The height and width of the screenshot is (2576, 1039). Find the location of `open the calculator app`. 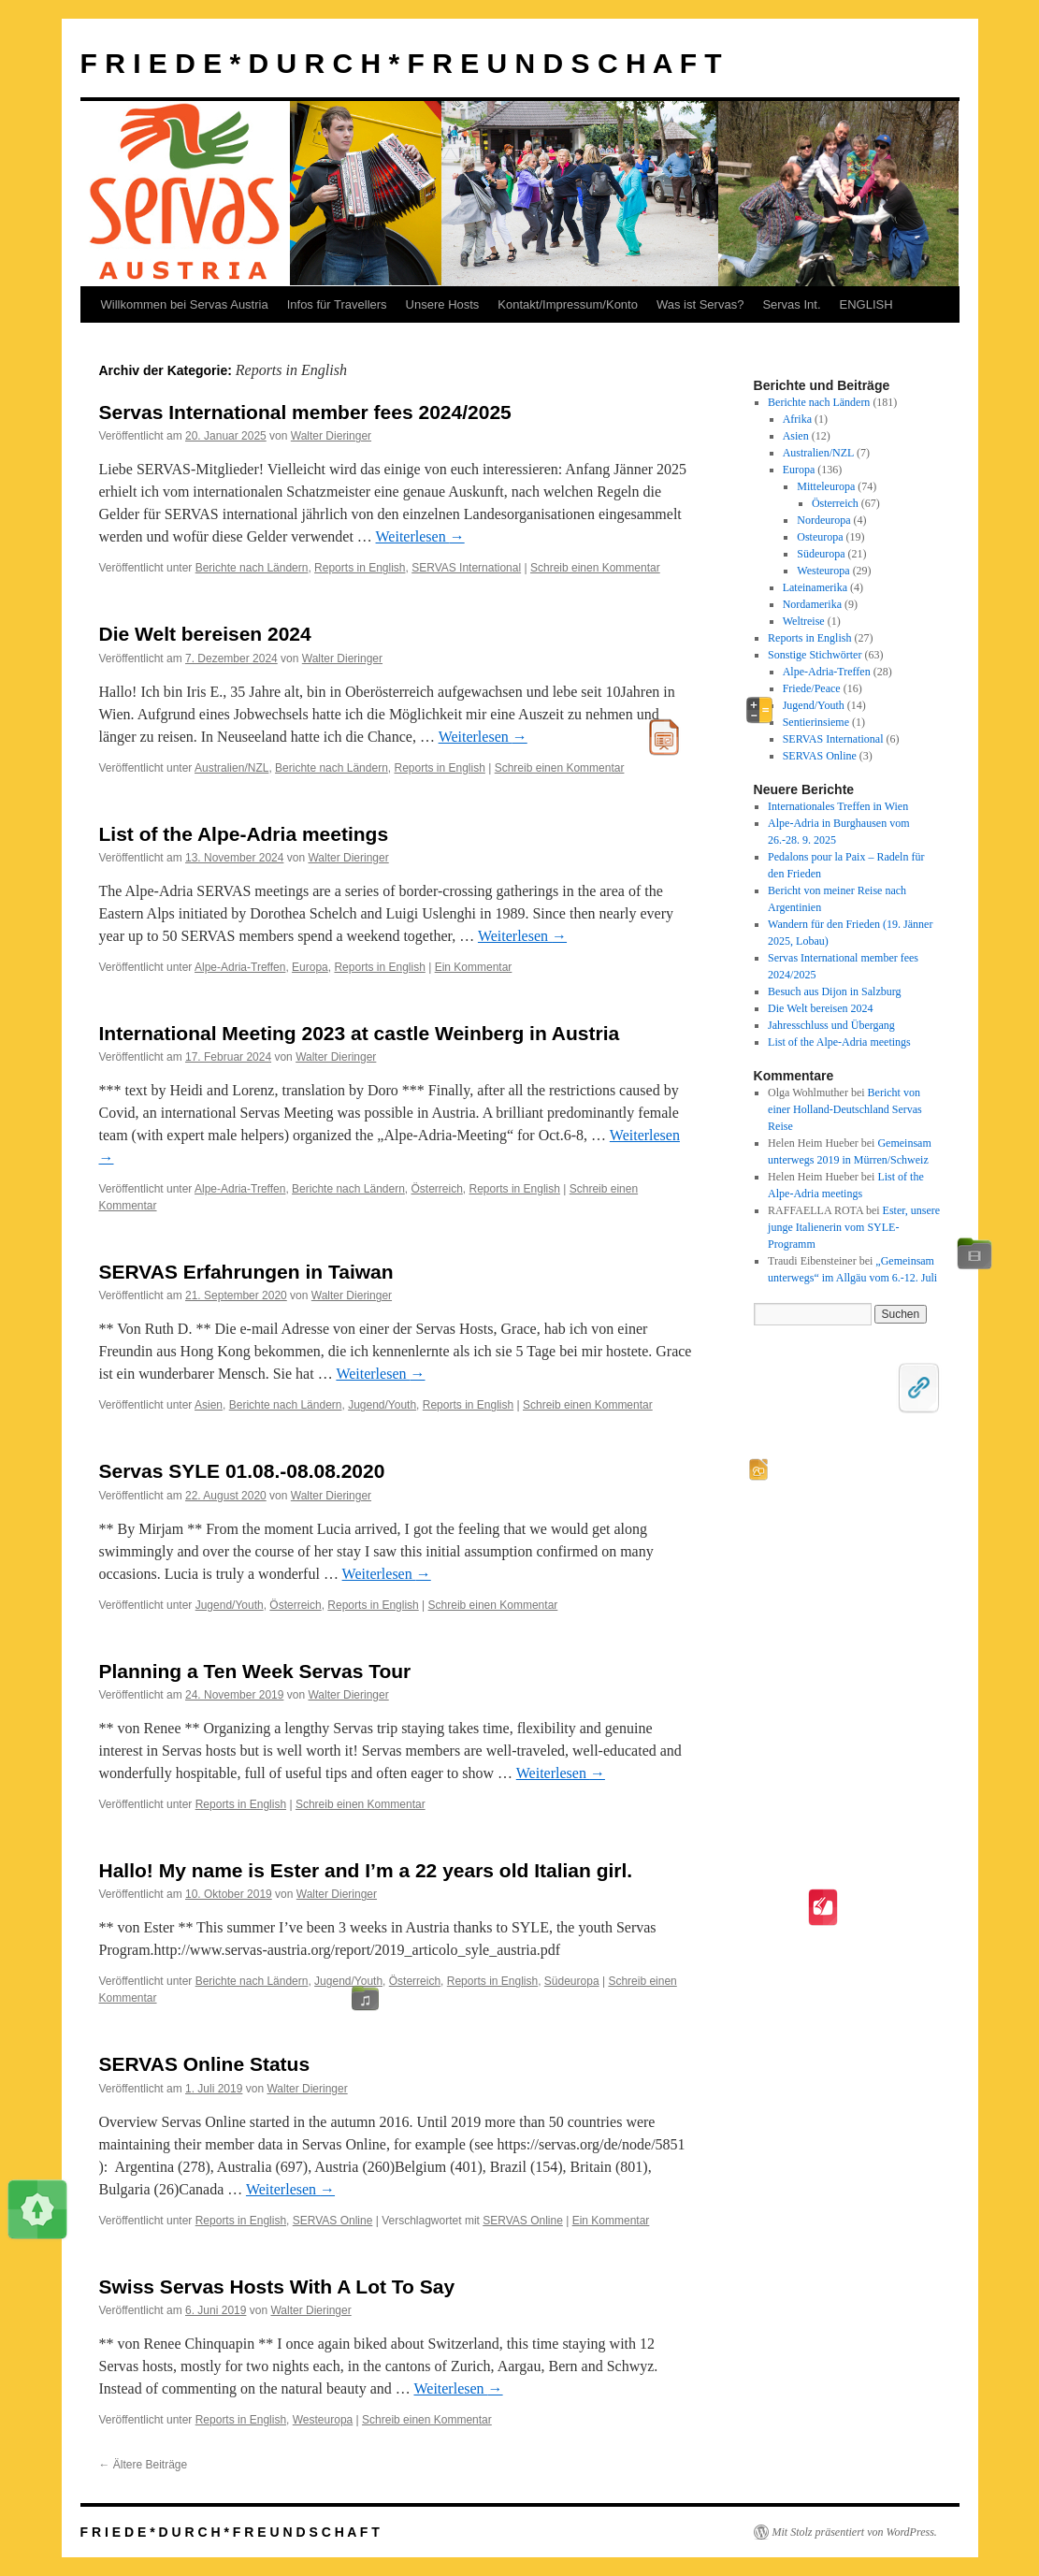

open the calculator app is located at coordinates (759, 710).